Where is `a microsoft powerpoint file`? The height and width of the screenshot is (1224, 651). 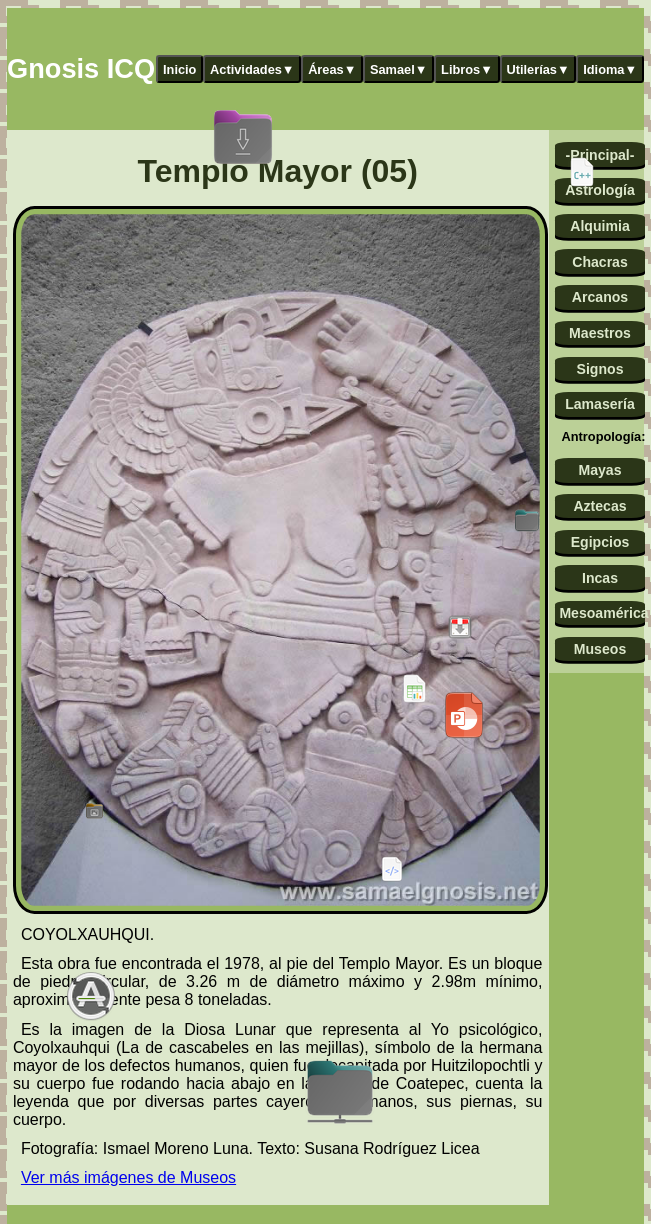 a microsoft powerpoint file is located at coordinates (464, 715).